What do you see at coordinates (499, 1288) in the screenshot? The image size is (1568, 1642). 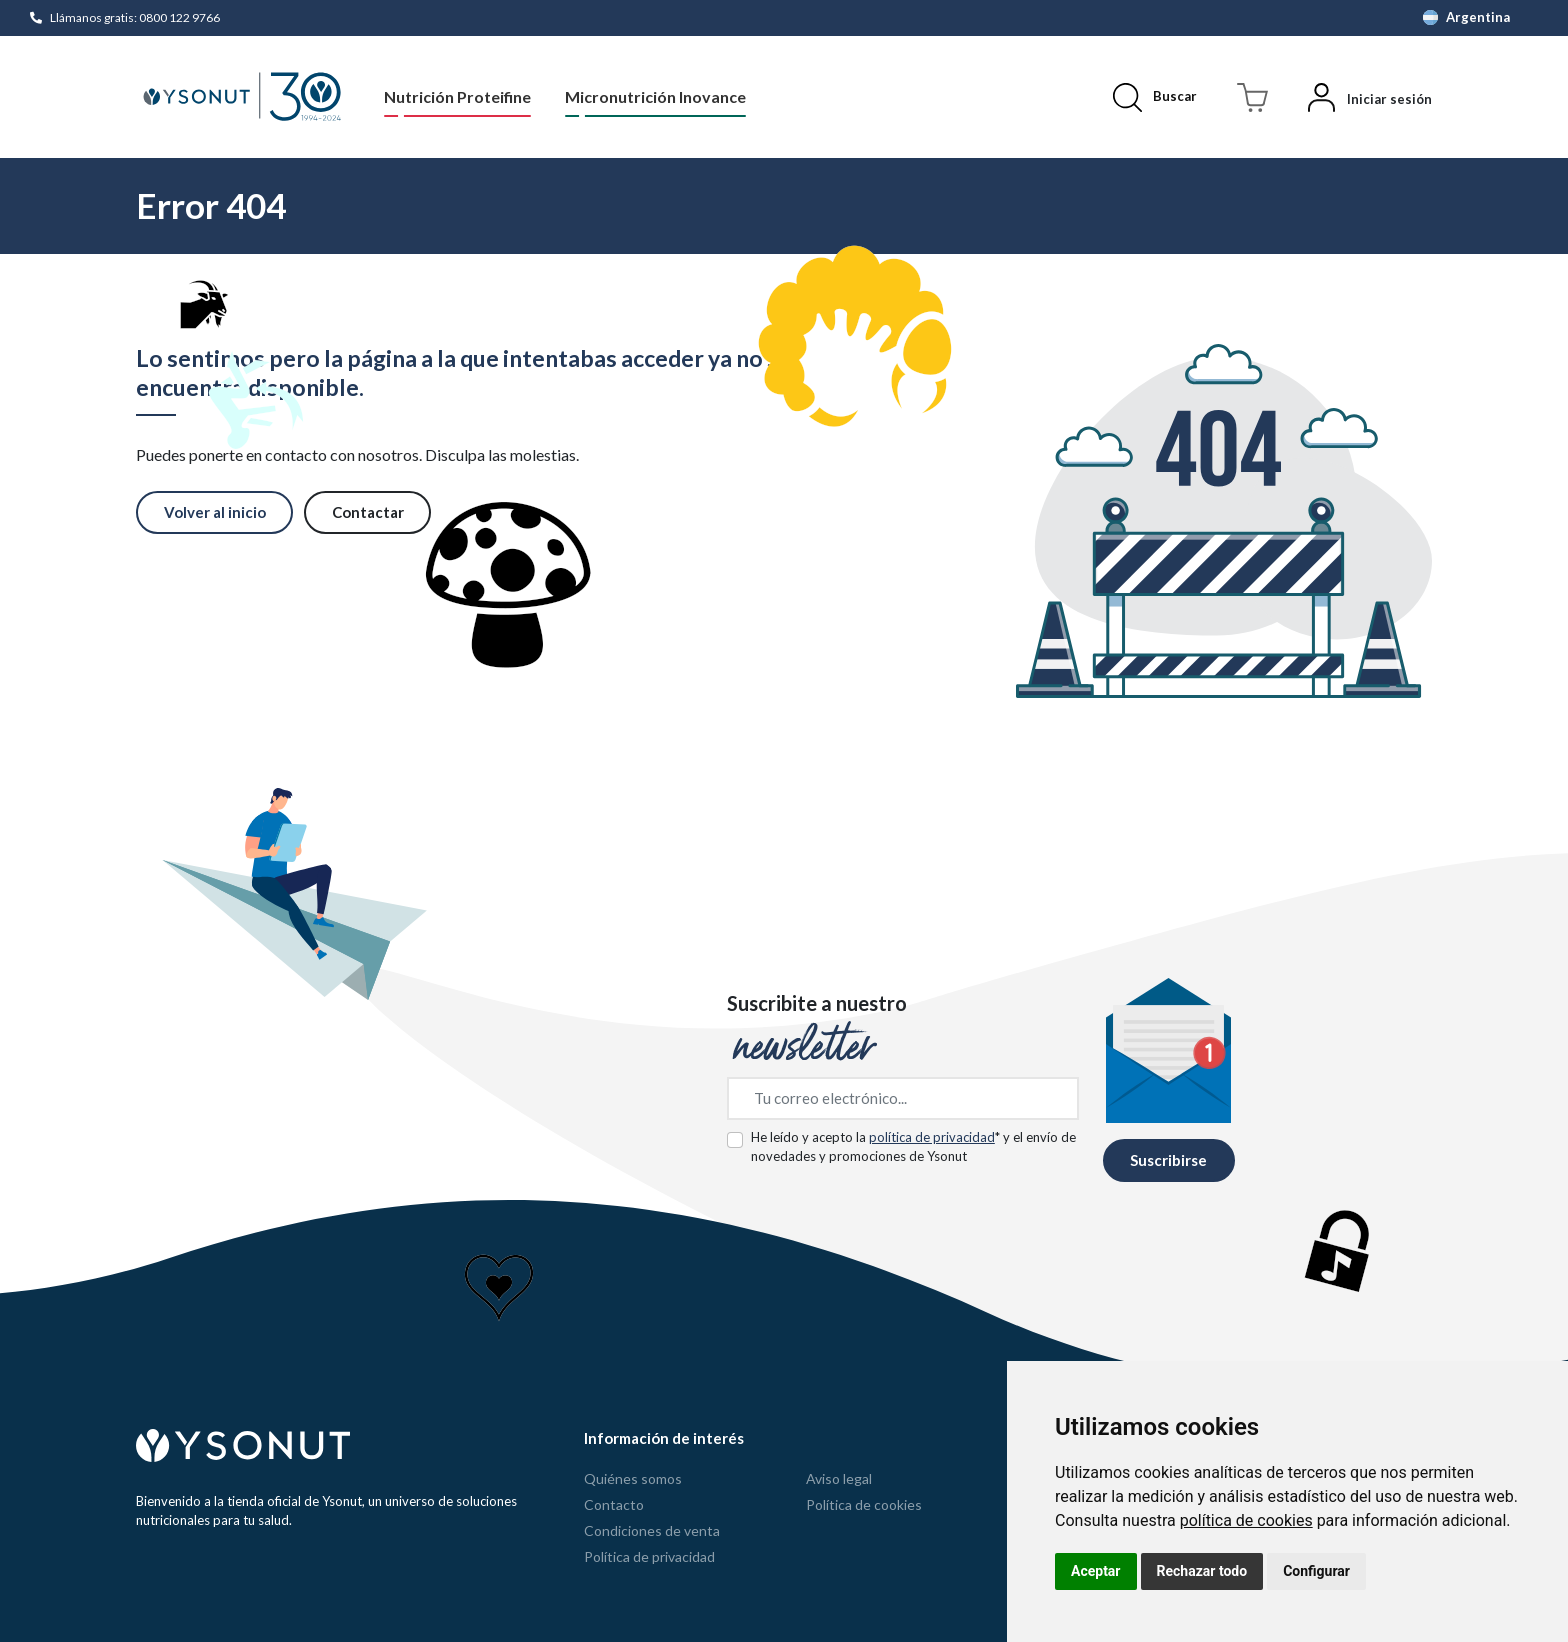 I see `indicates a loved or favorited item` at bounding box center [499, 1288].